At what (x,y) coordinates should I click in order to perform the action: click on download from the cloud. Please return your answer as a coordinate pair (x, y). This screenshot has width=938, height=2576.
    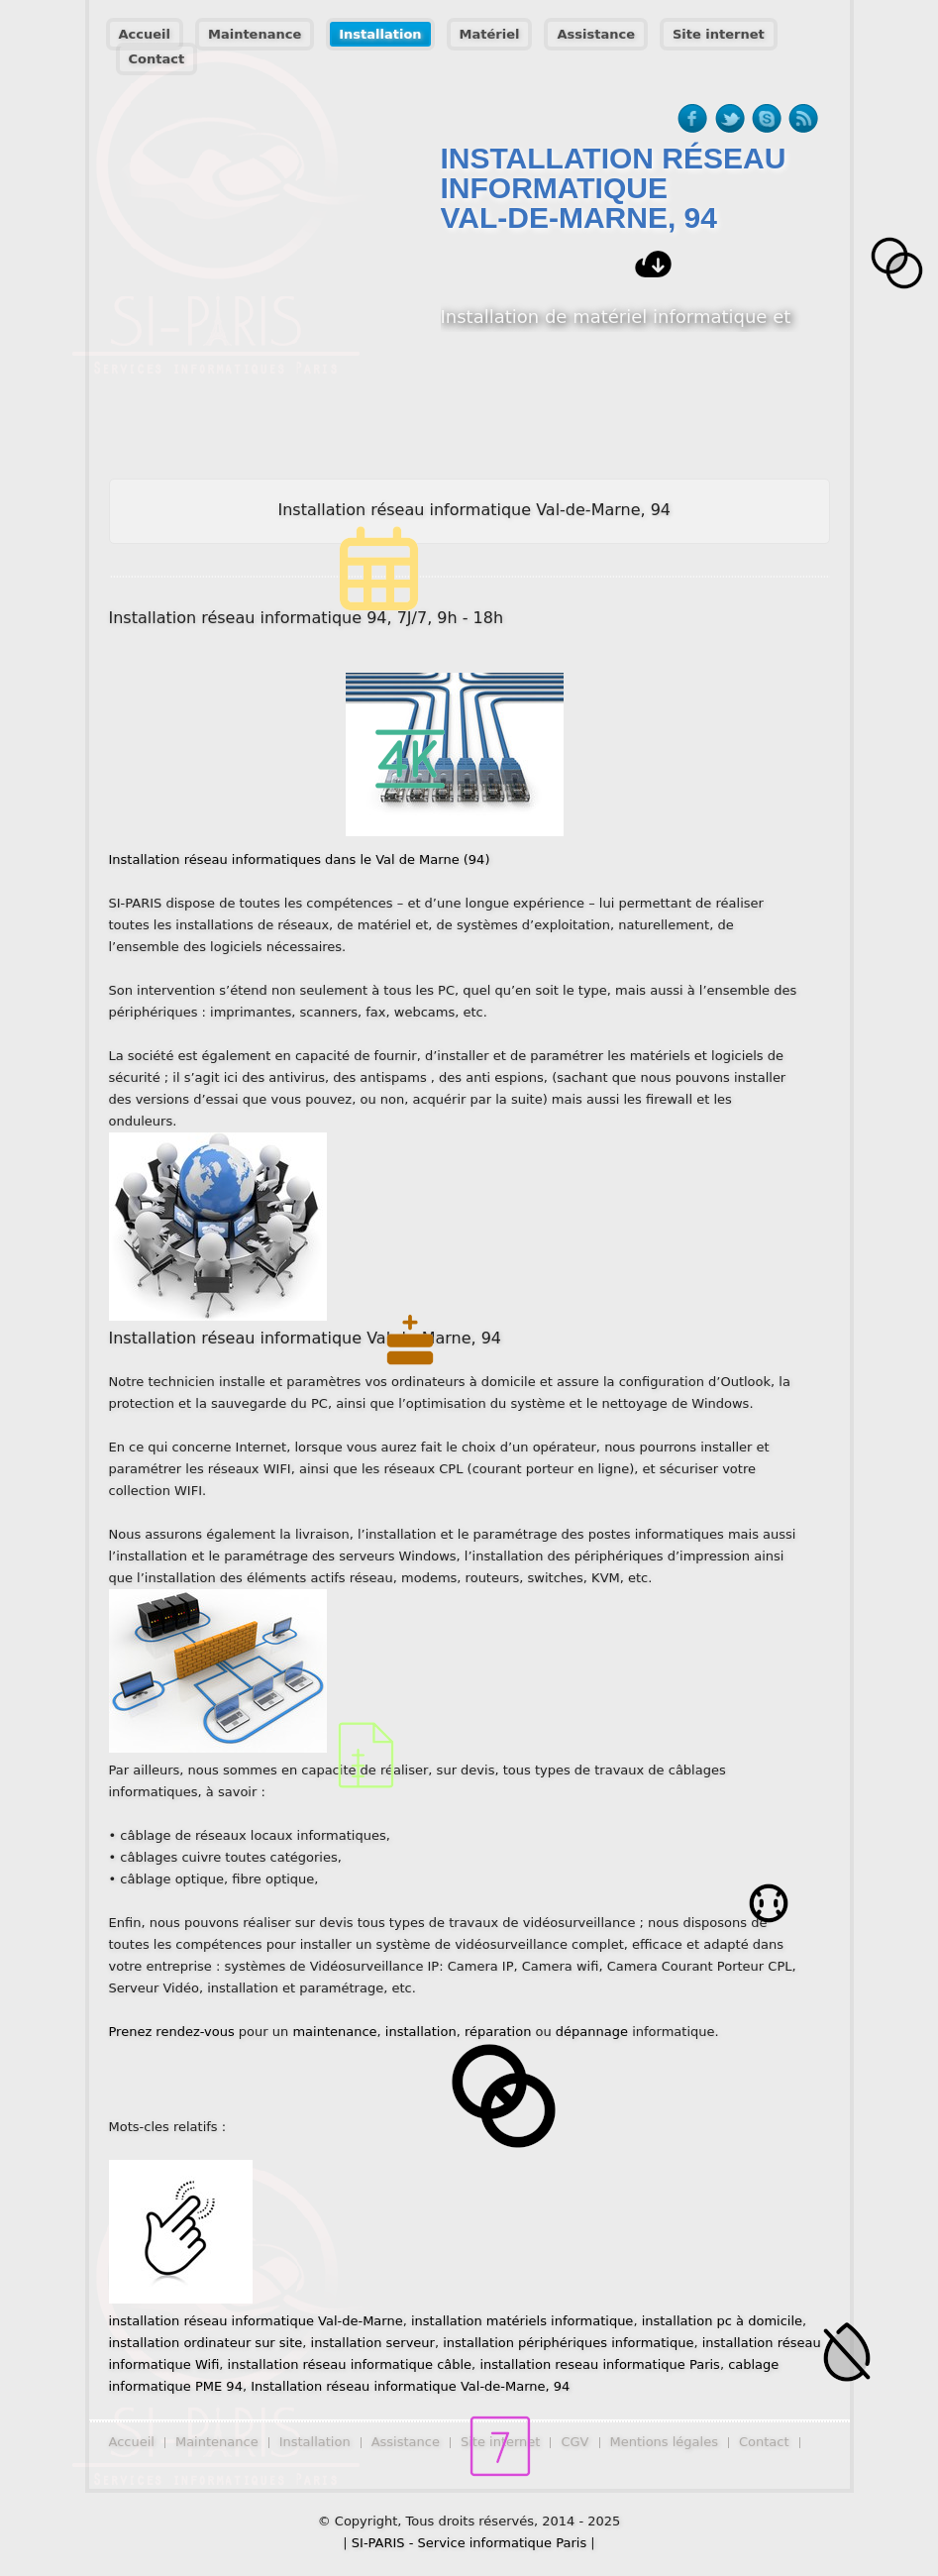
    Looking at the image, I should click on (653, 264).